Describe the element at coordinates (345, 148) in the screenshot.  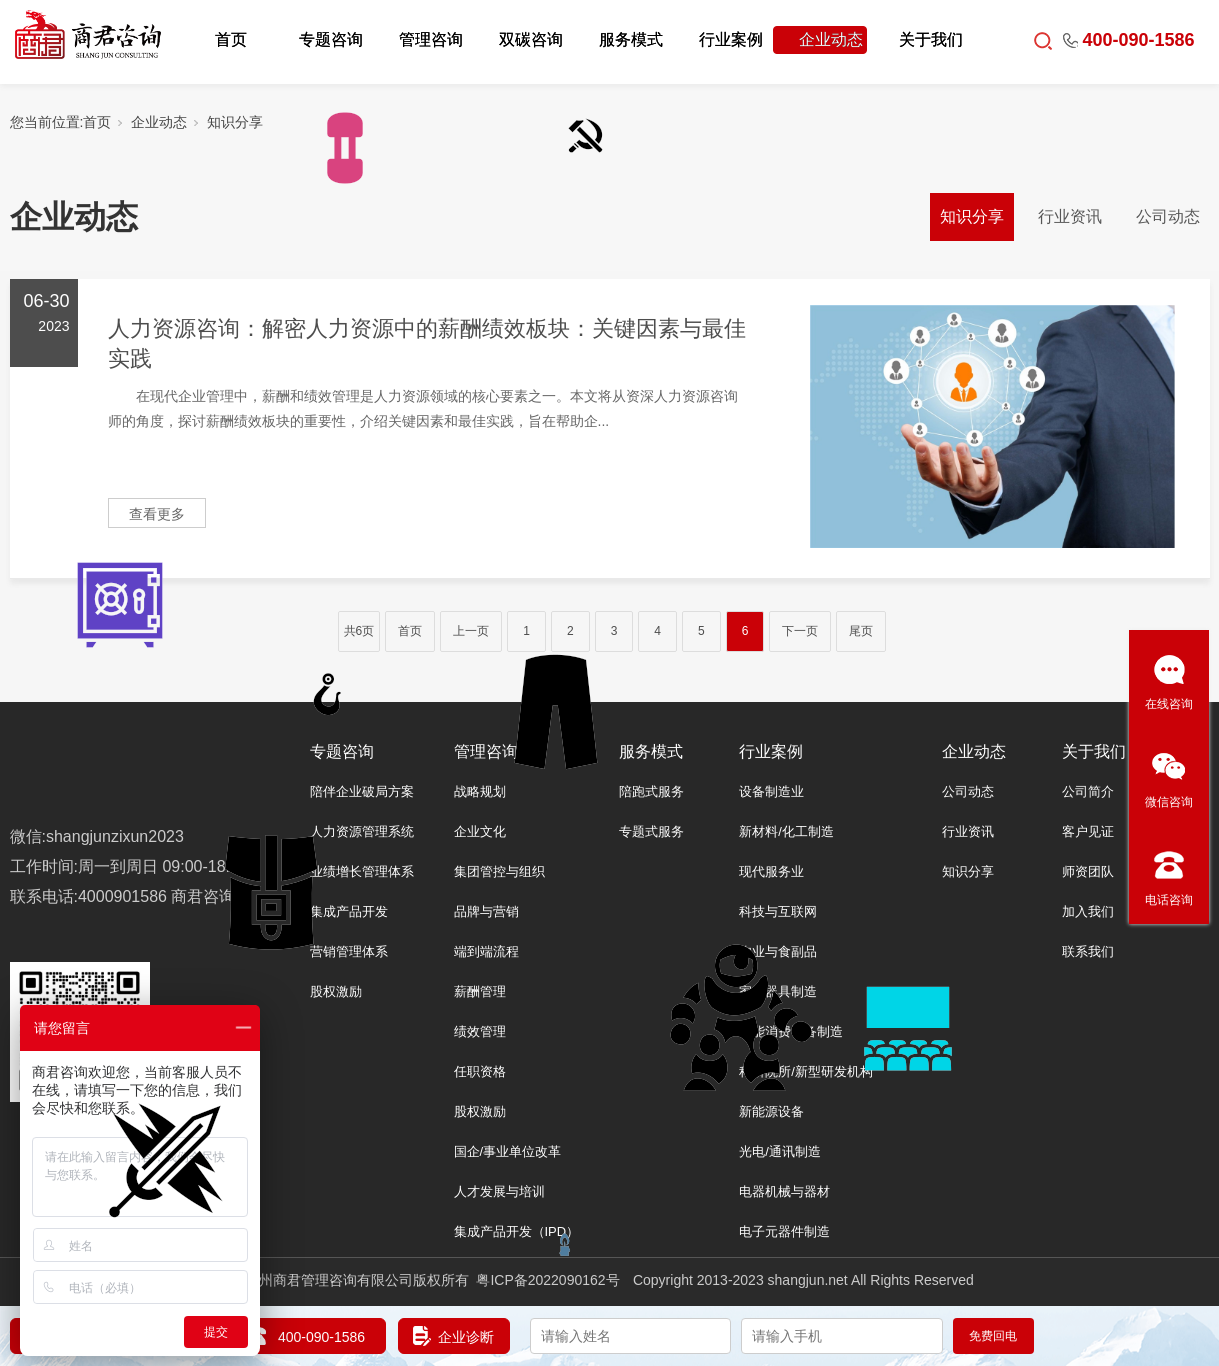
I see `use grenade weapon or explosive item` at that location.